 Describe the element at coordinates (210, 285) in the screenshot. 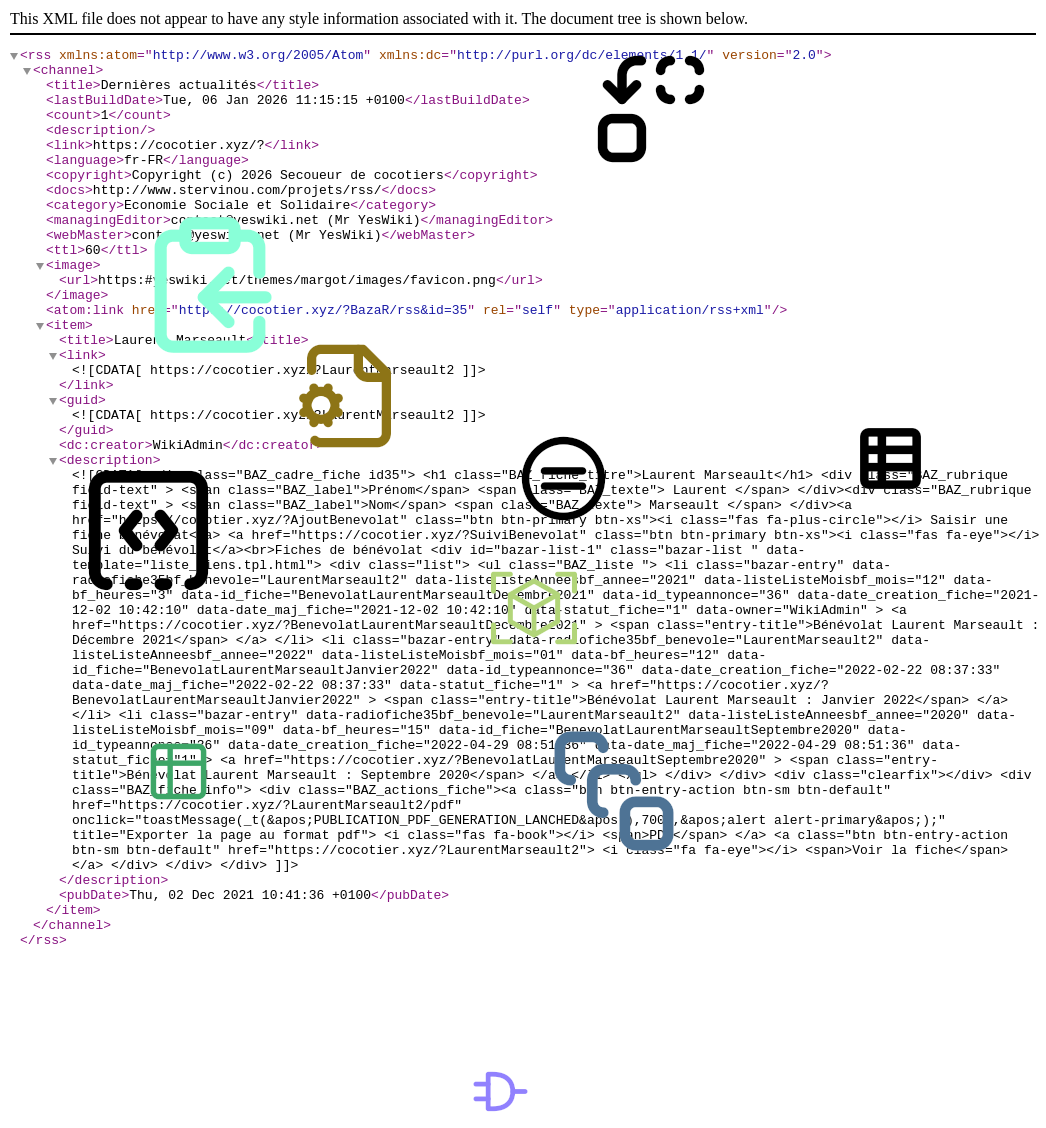

I see `paste content from clipboard` at that location.